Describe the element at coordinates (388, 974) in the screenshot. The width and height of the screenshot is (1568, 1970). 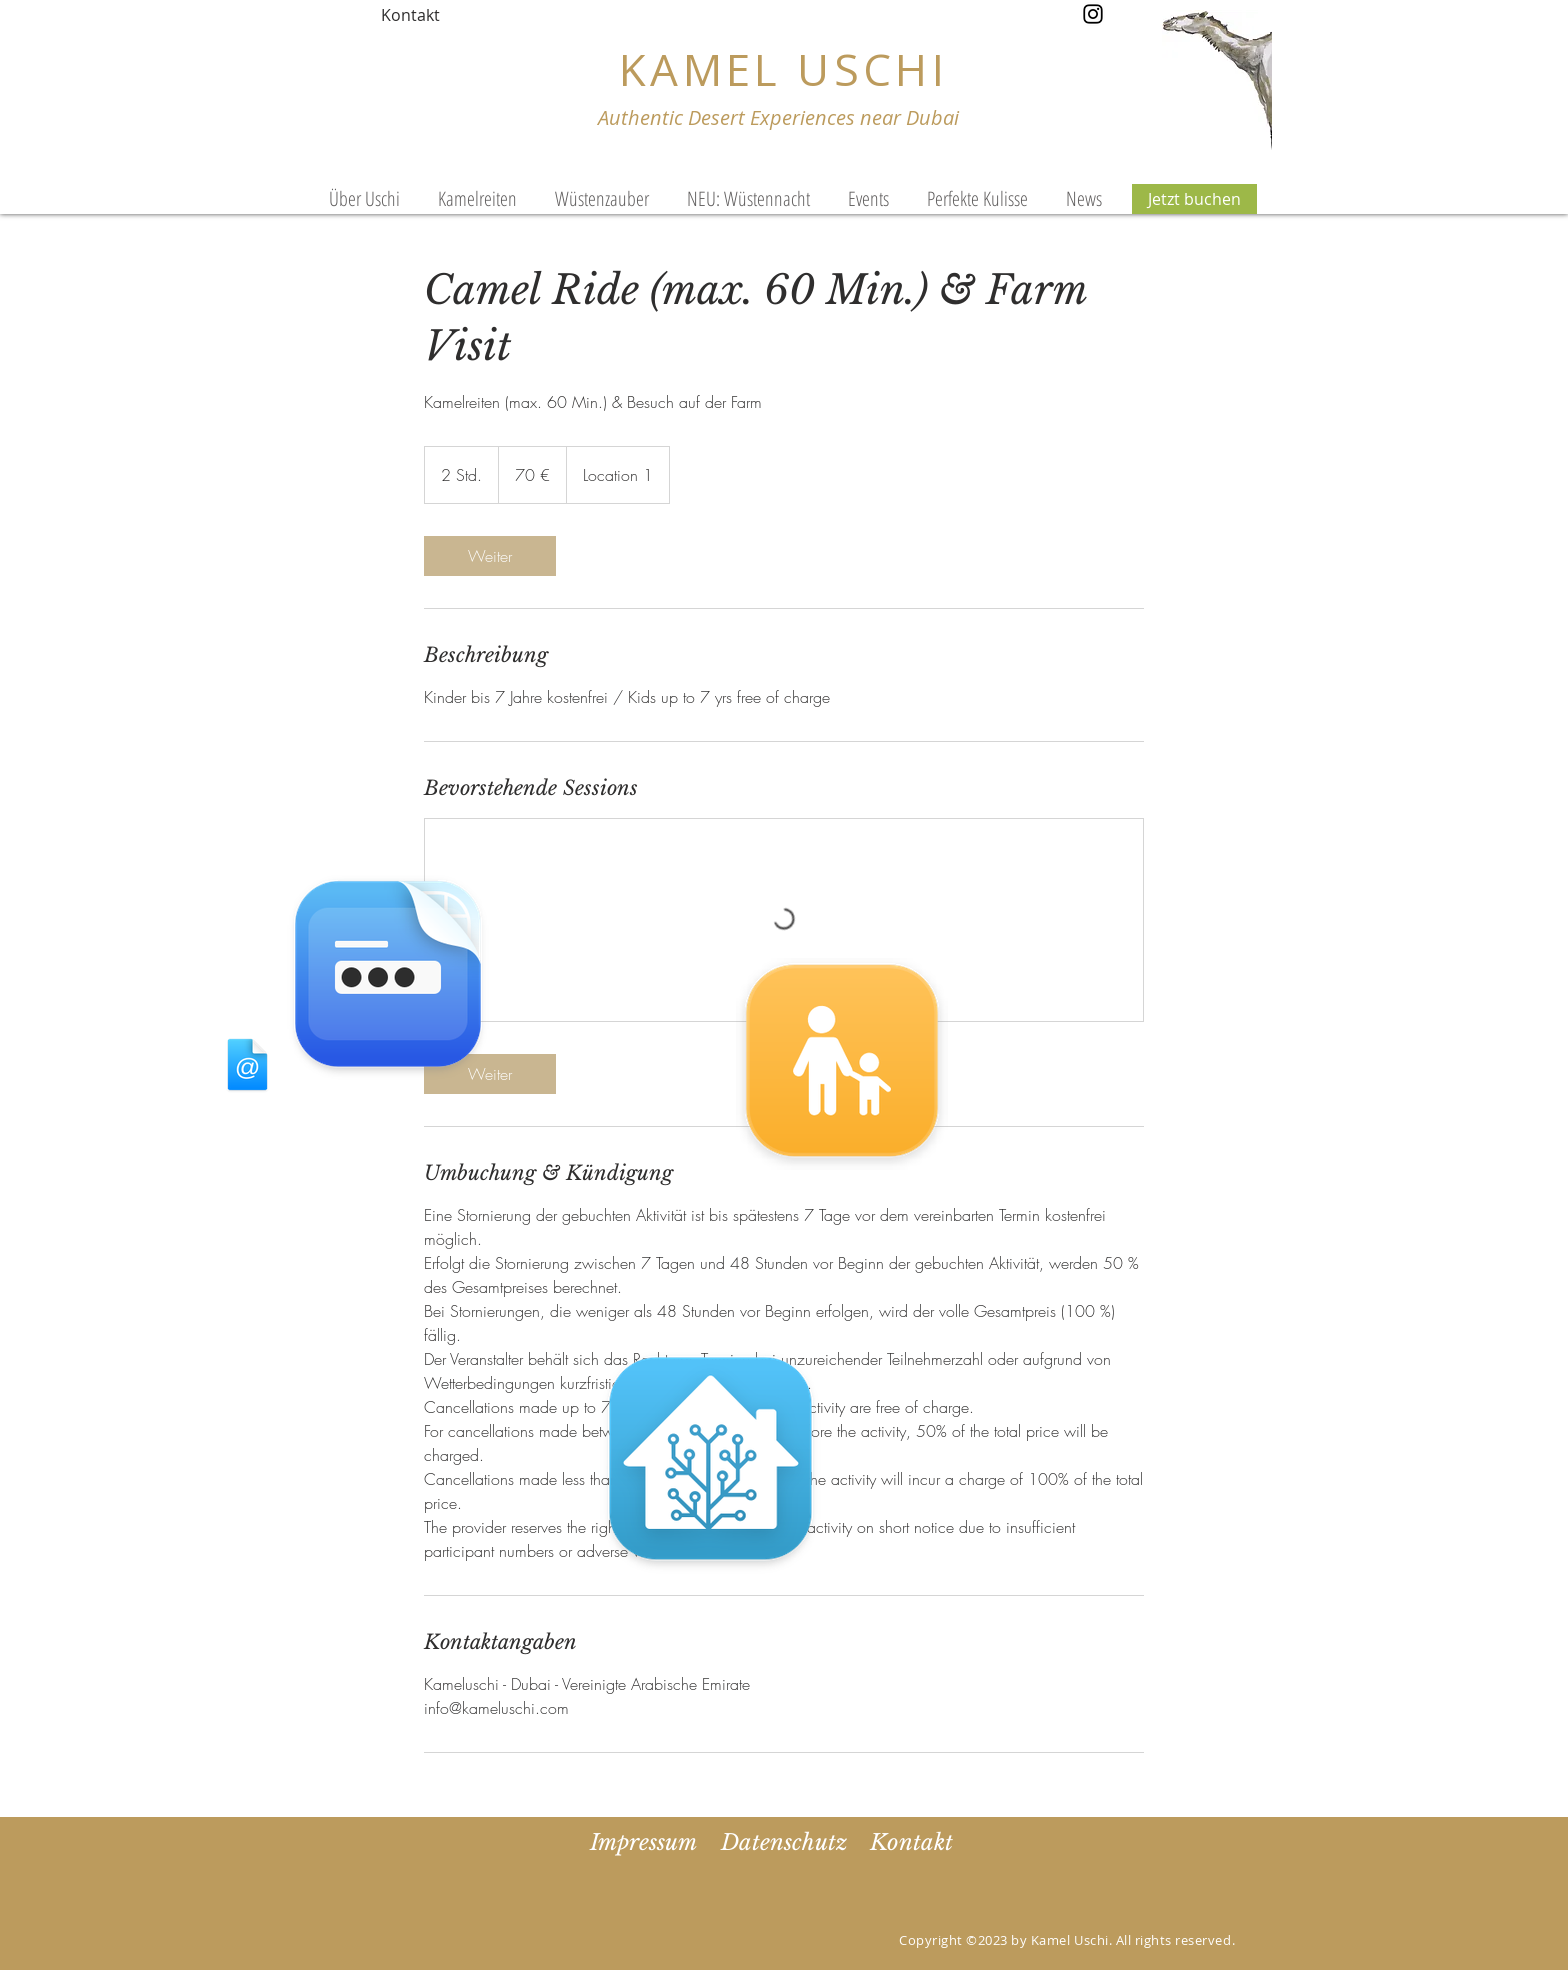
I see `open login or authentication app` at that location.